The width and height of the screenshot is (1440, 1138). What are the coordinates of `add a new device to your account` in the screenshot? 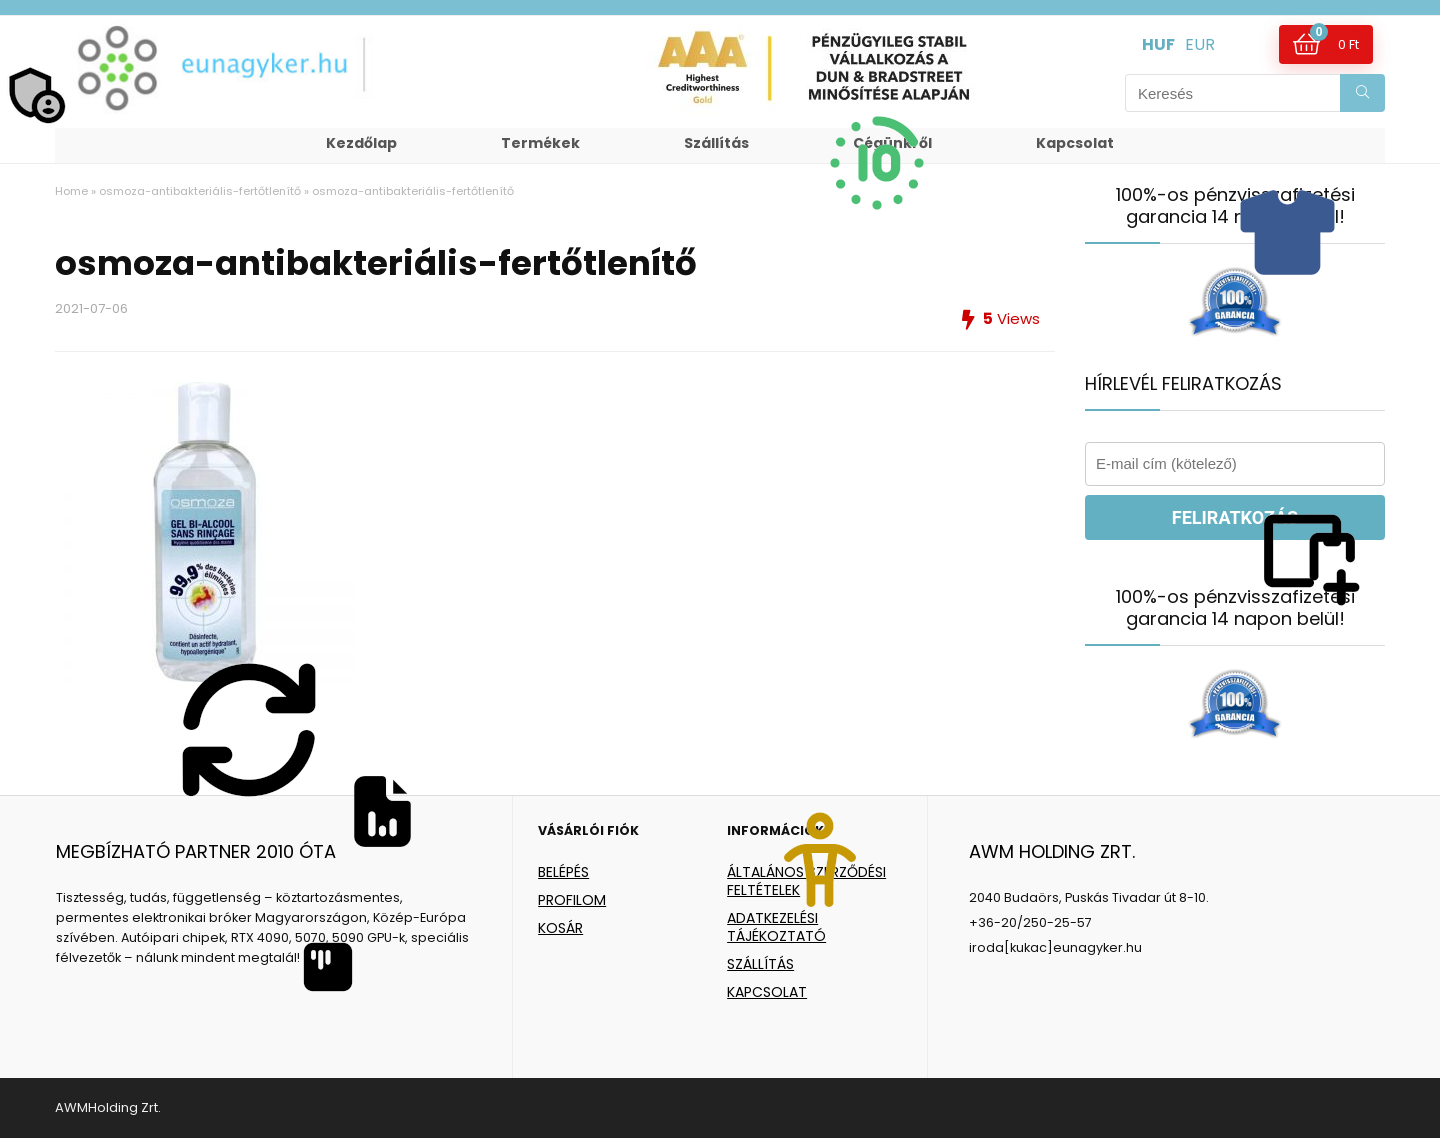 It's located at (1309, 555).